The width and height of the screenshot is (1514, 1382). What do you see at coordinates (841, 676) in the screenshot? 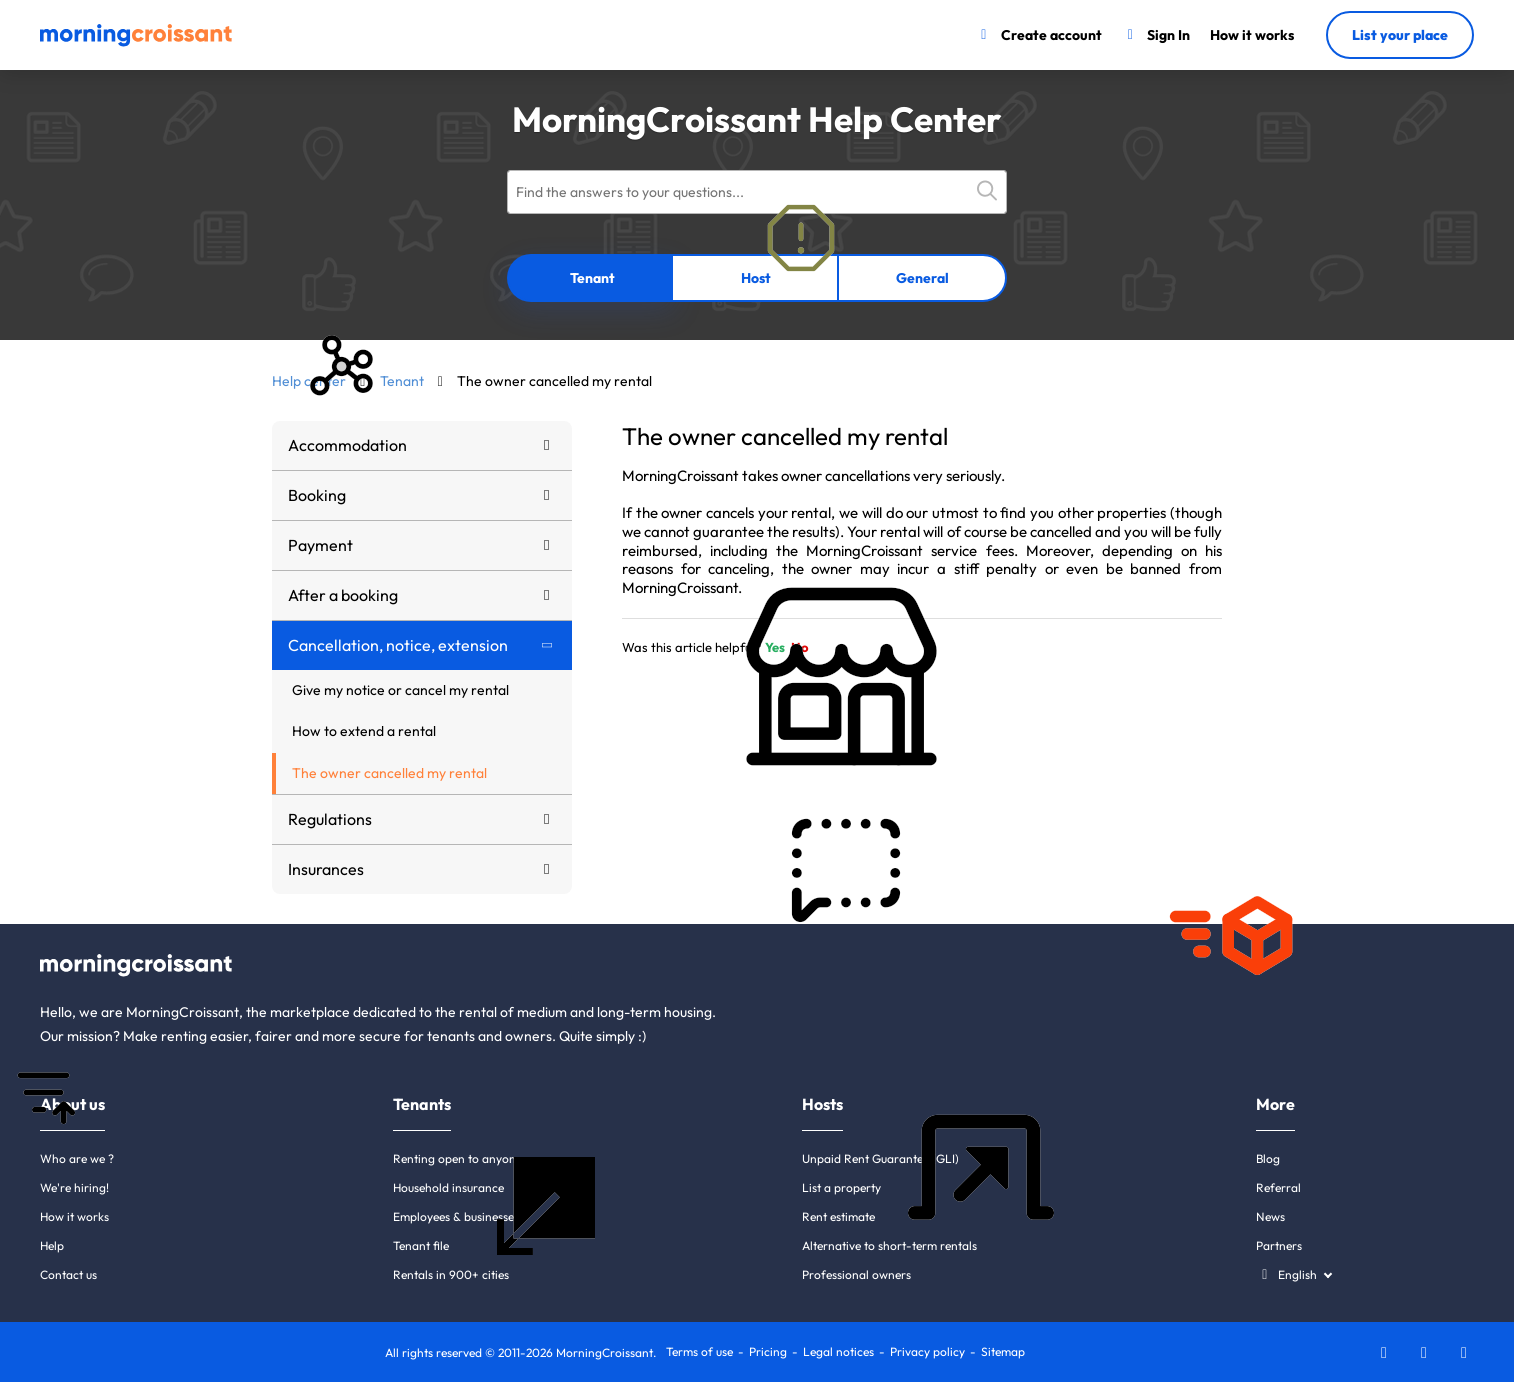
I see `browse or access the store` at bounding box center [841, 676].